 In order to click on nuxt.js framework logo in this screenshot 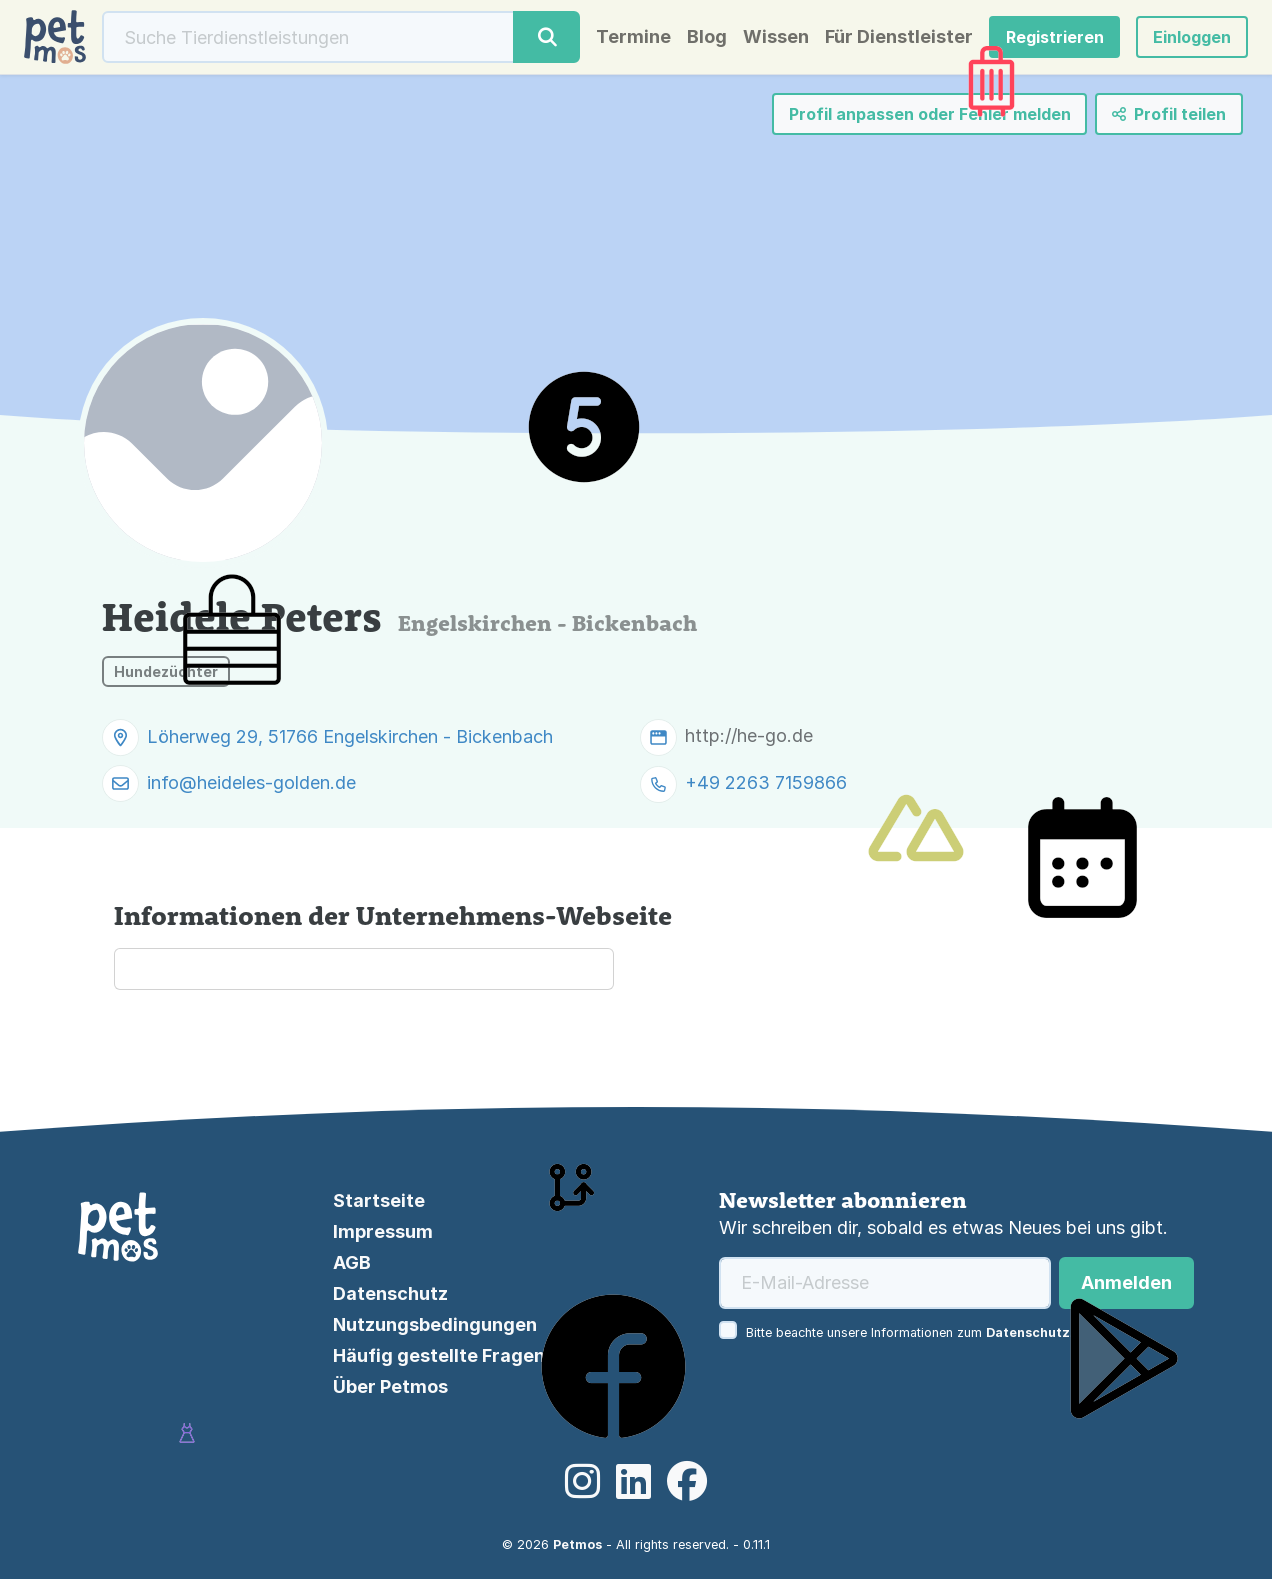, I will do `click(916, 828)`.